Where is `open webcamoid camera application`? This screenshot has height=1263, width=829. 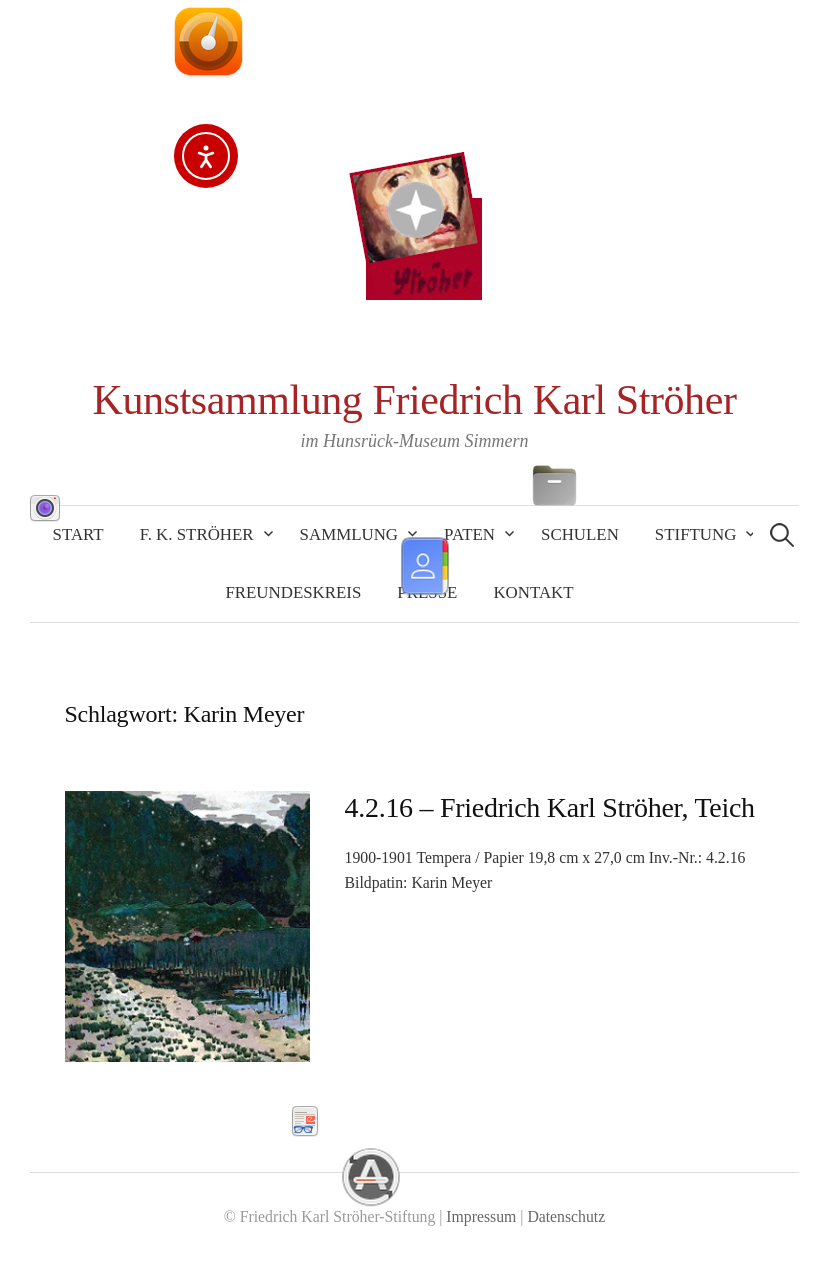
open webcamoid camera application is located at coordinates (45, 508).